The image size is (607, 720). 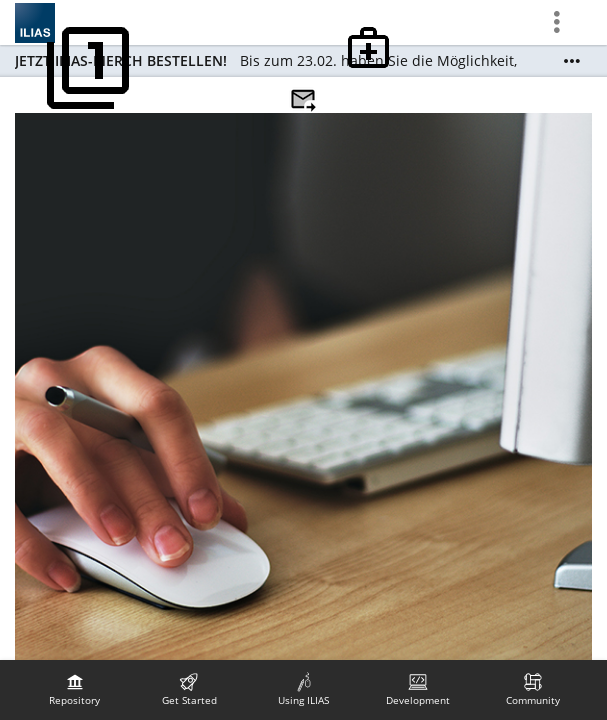 I want to click on forward an email to another recipient, so click(x=303, y=99).